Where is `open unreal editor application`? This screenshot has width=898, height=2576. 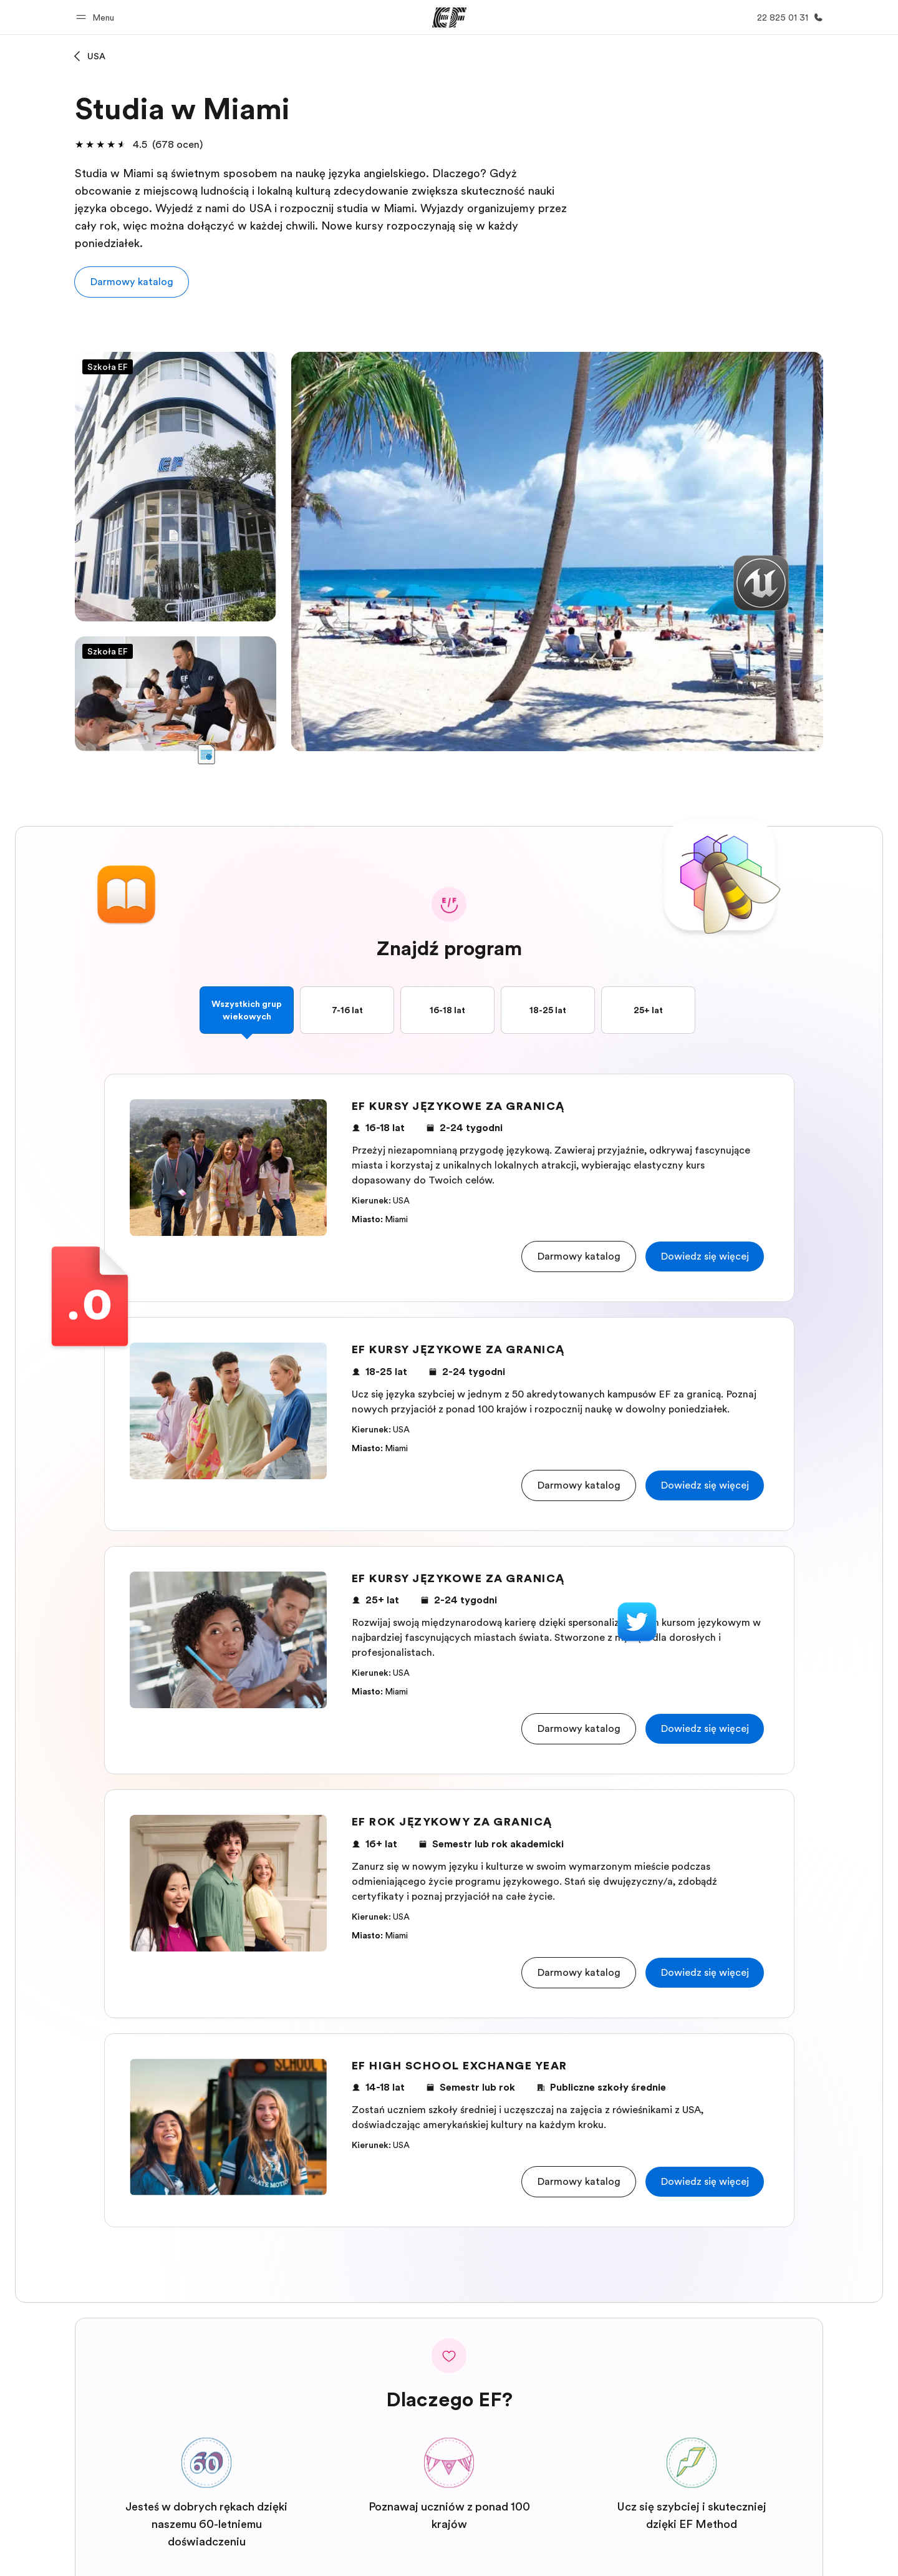
open unreal editor application is located at coordinates (761, 583).